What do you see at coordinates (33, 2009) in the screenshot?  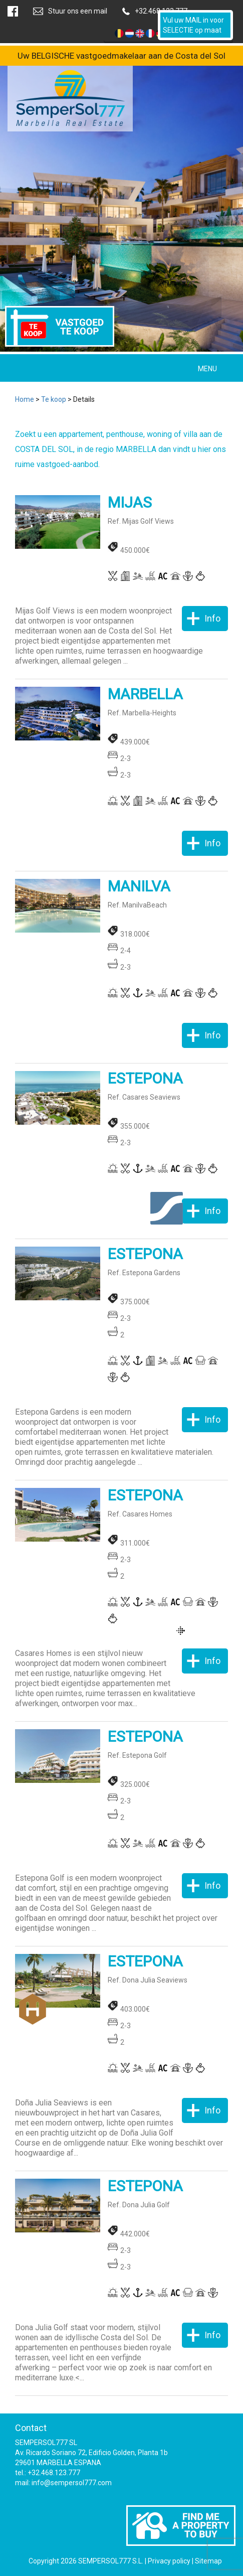 I see `Hexo static site generator logo` at bounding box center [33, 2009].